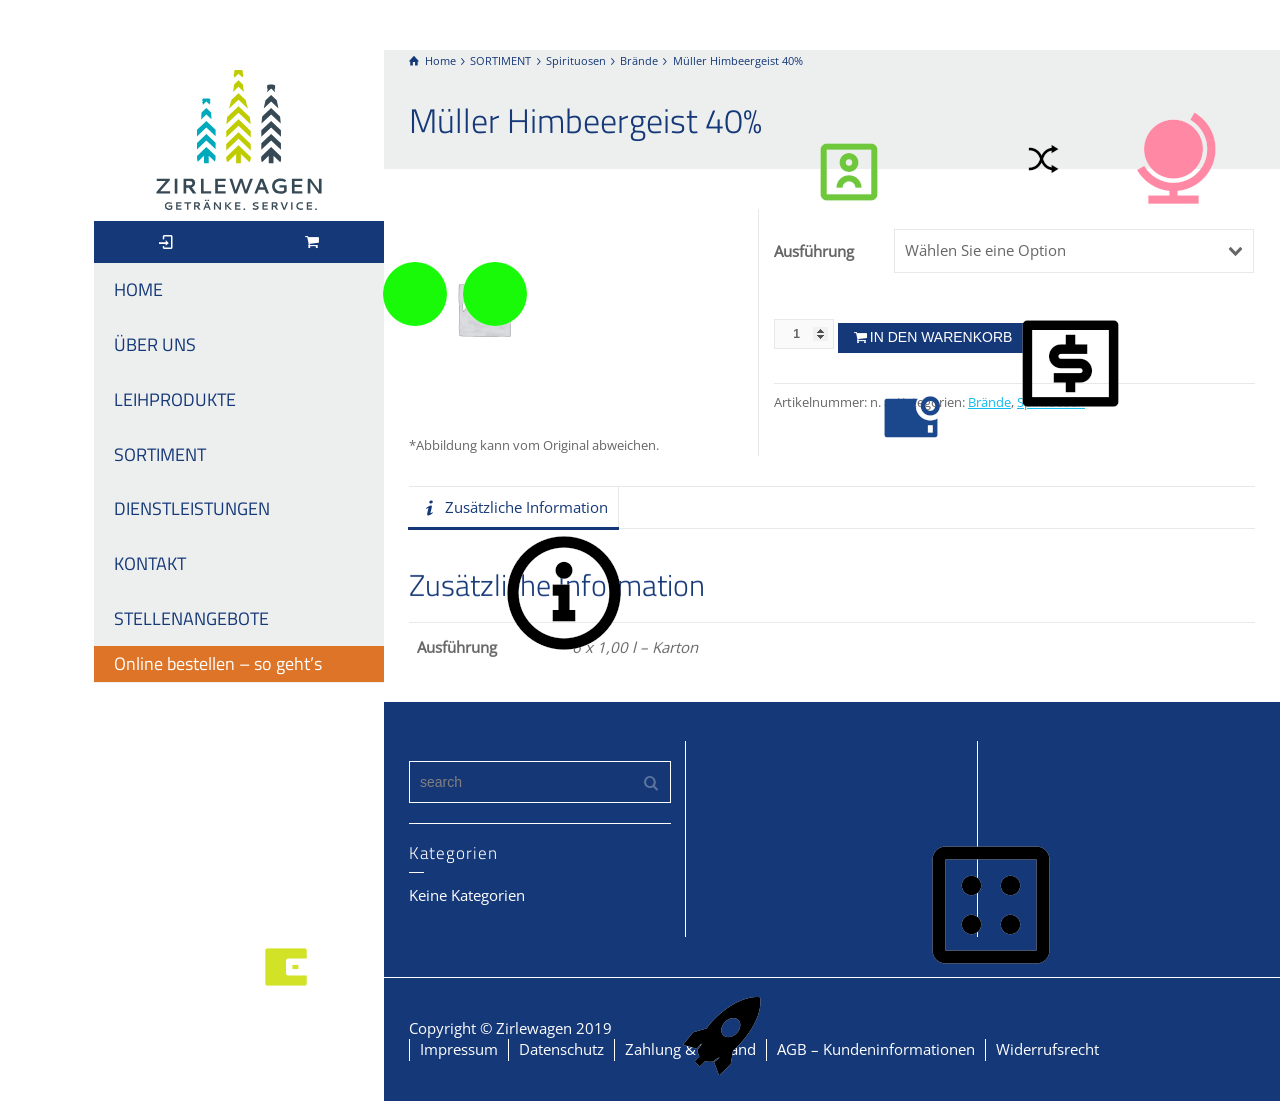 The width and height of the screenshot is (1280, 1101). Describe the element at coordinates (1173, 157) in the screenshot. I see `switch to global or international settings` at that location.